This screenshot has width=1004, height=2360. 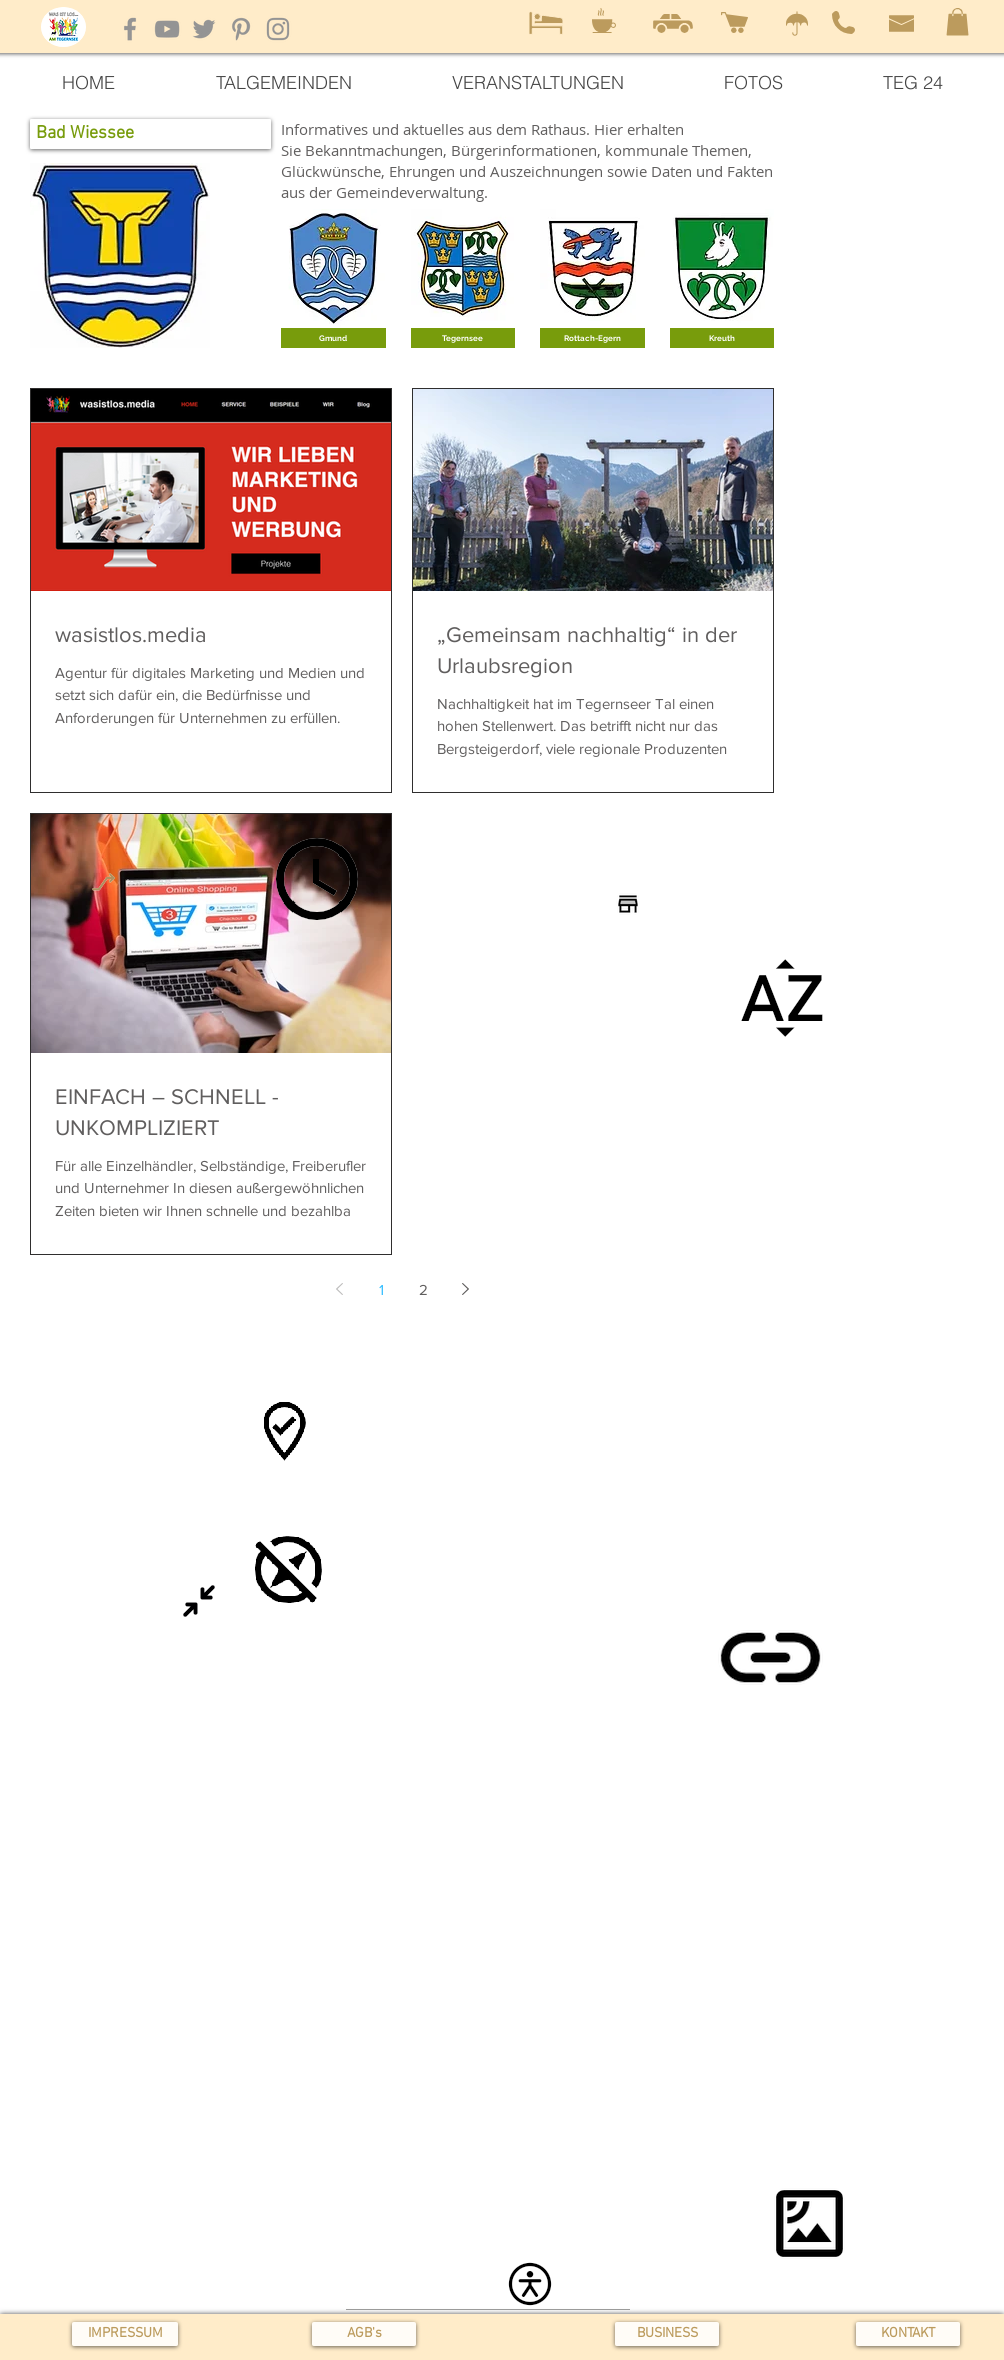 I want to click on view time or clock settings, so click(x=317, y=879).